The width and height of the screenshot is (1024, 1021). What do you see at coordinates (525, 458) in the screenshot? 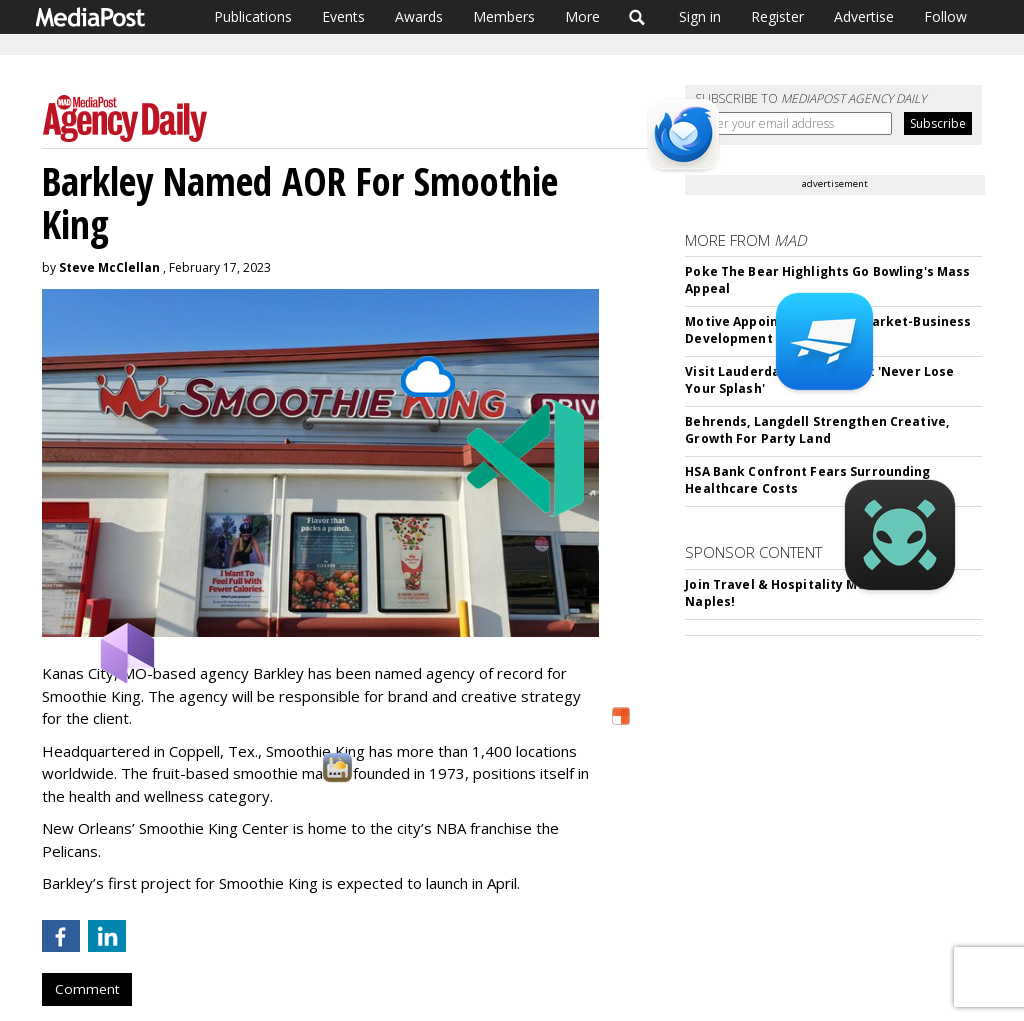
I see `open visual studio code editor` at bounding box center [525, 458].